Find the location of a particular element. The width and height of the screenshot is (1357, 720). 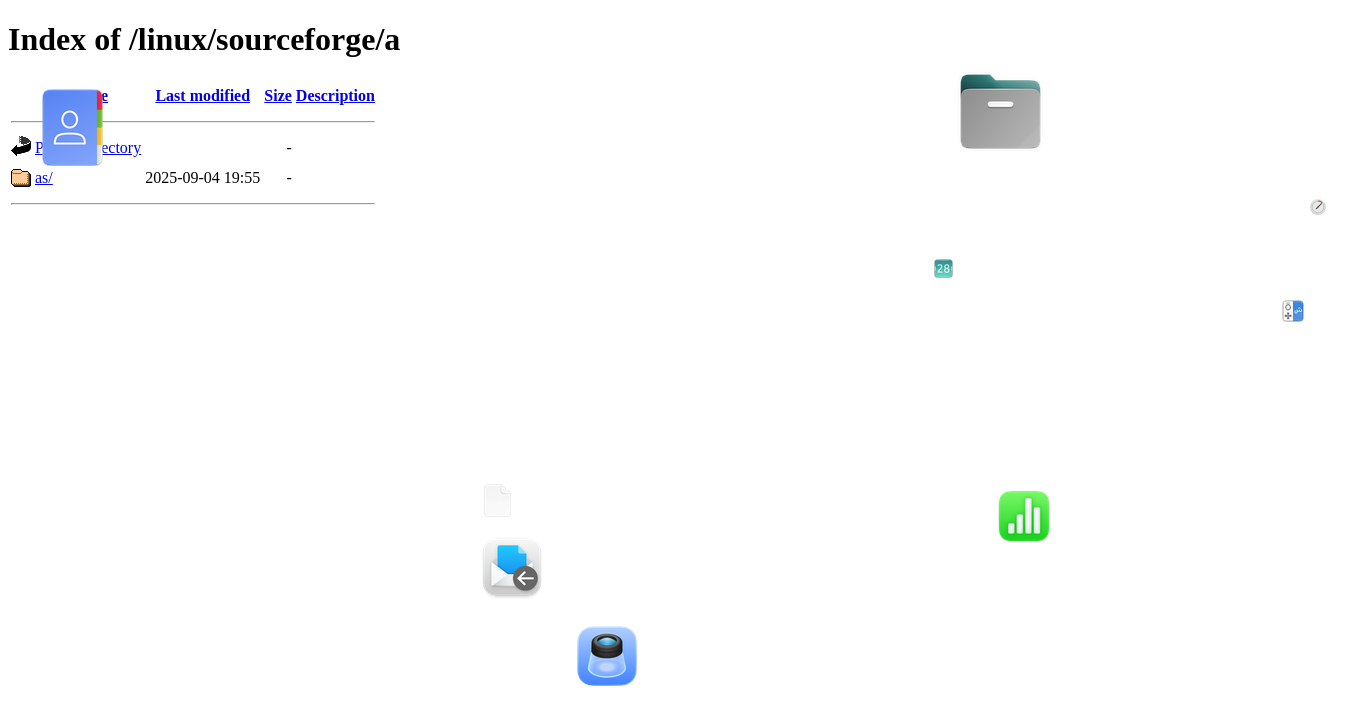

open contacts or address book app is located at coordinates (72, 127).